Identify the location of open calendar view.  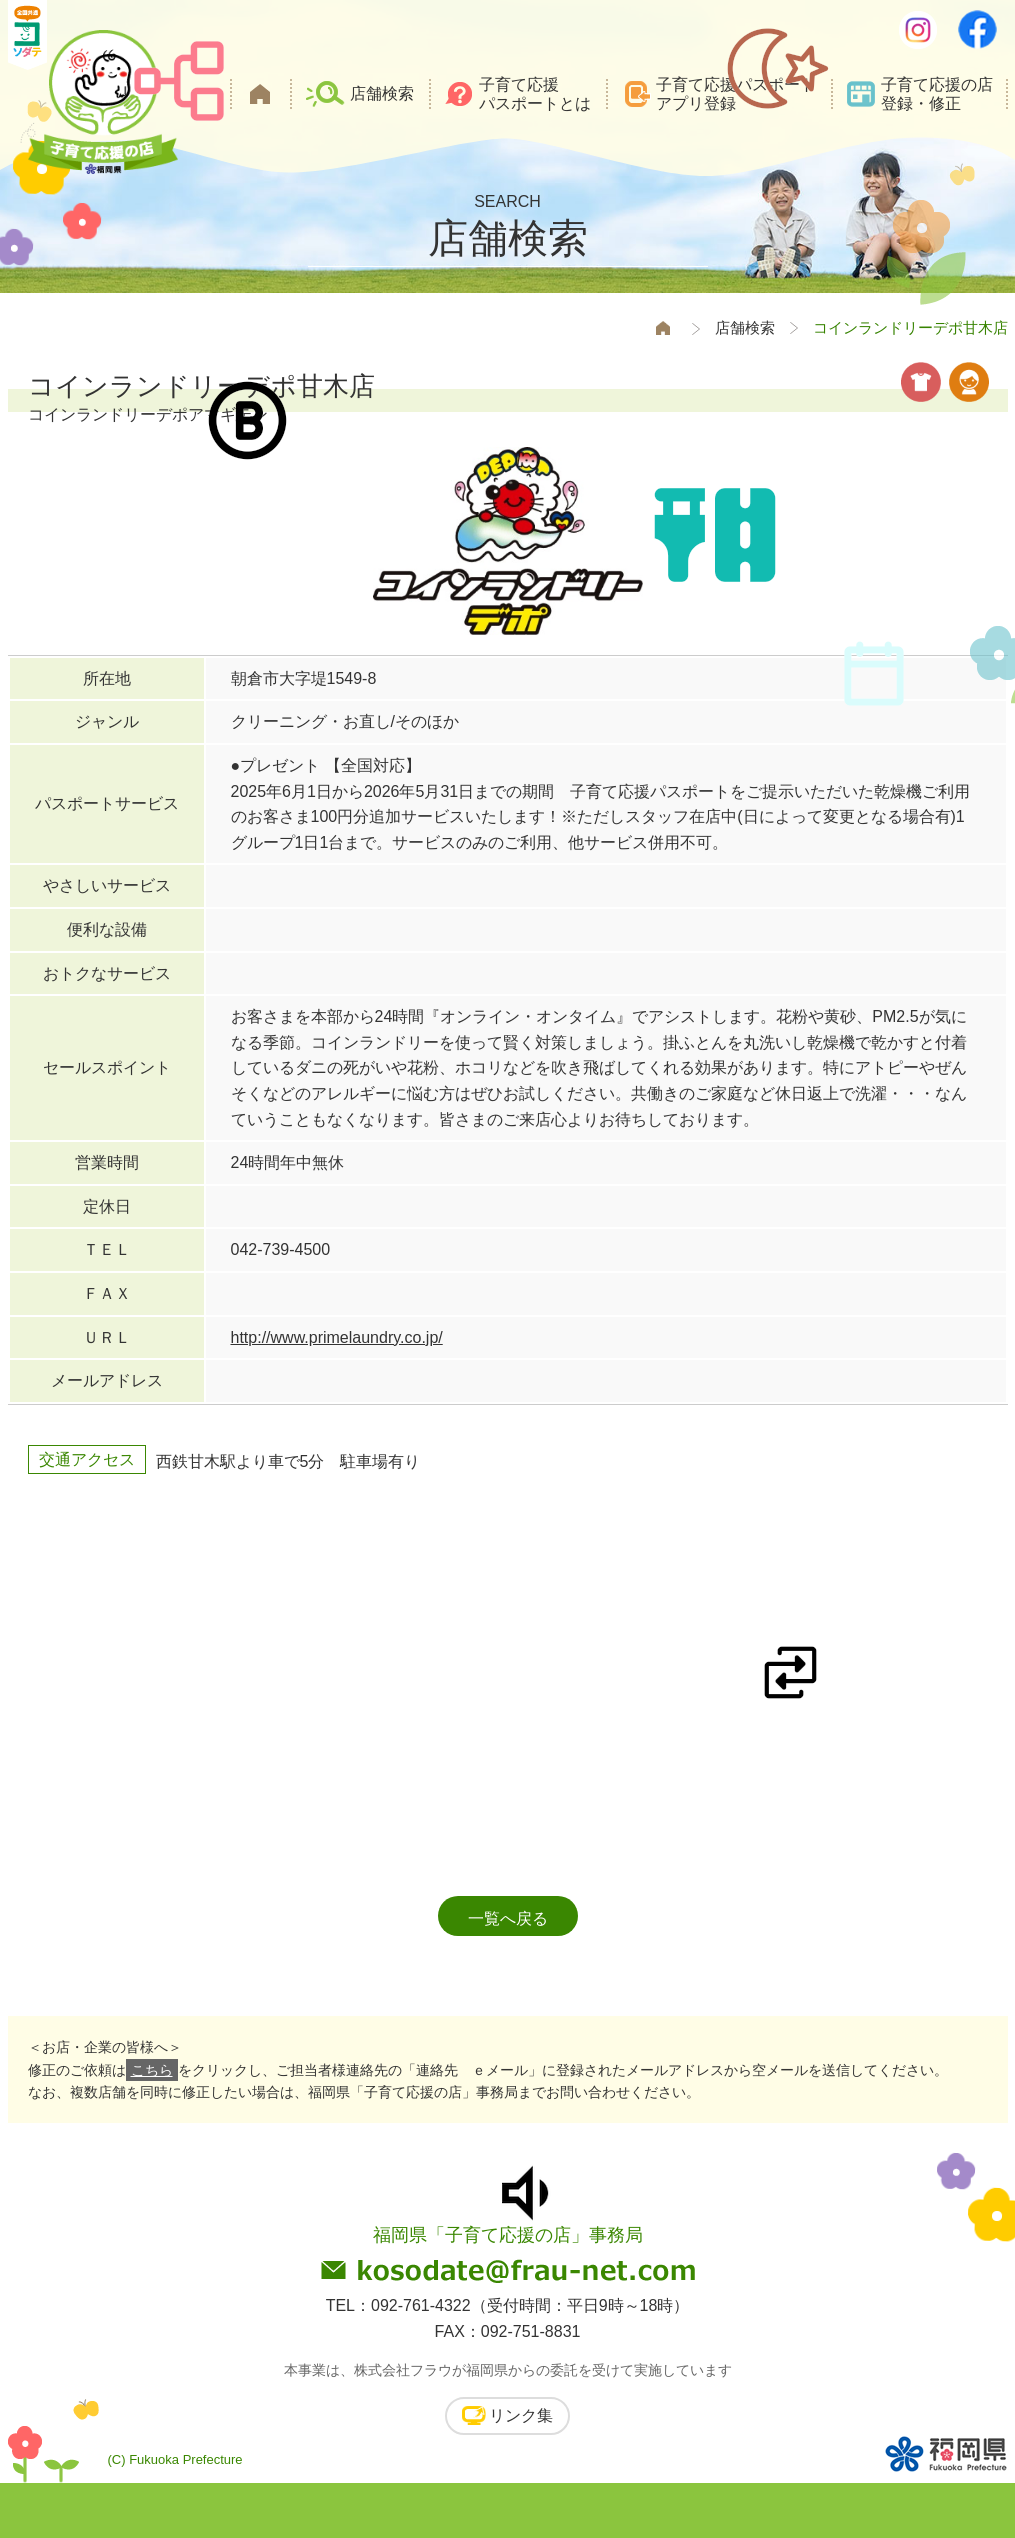
(874, 676).